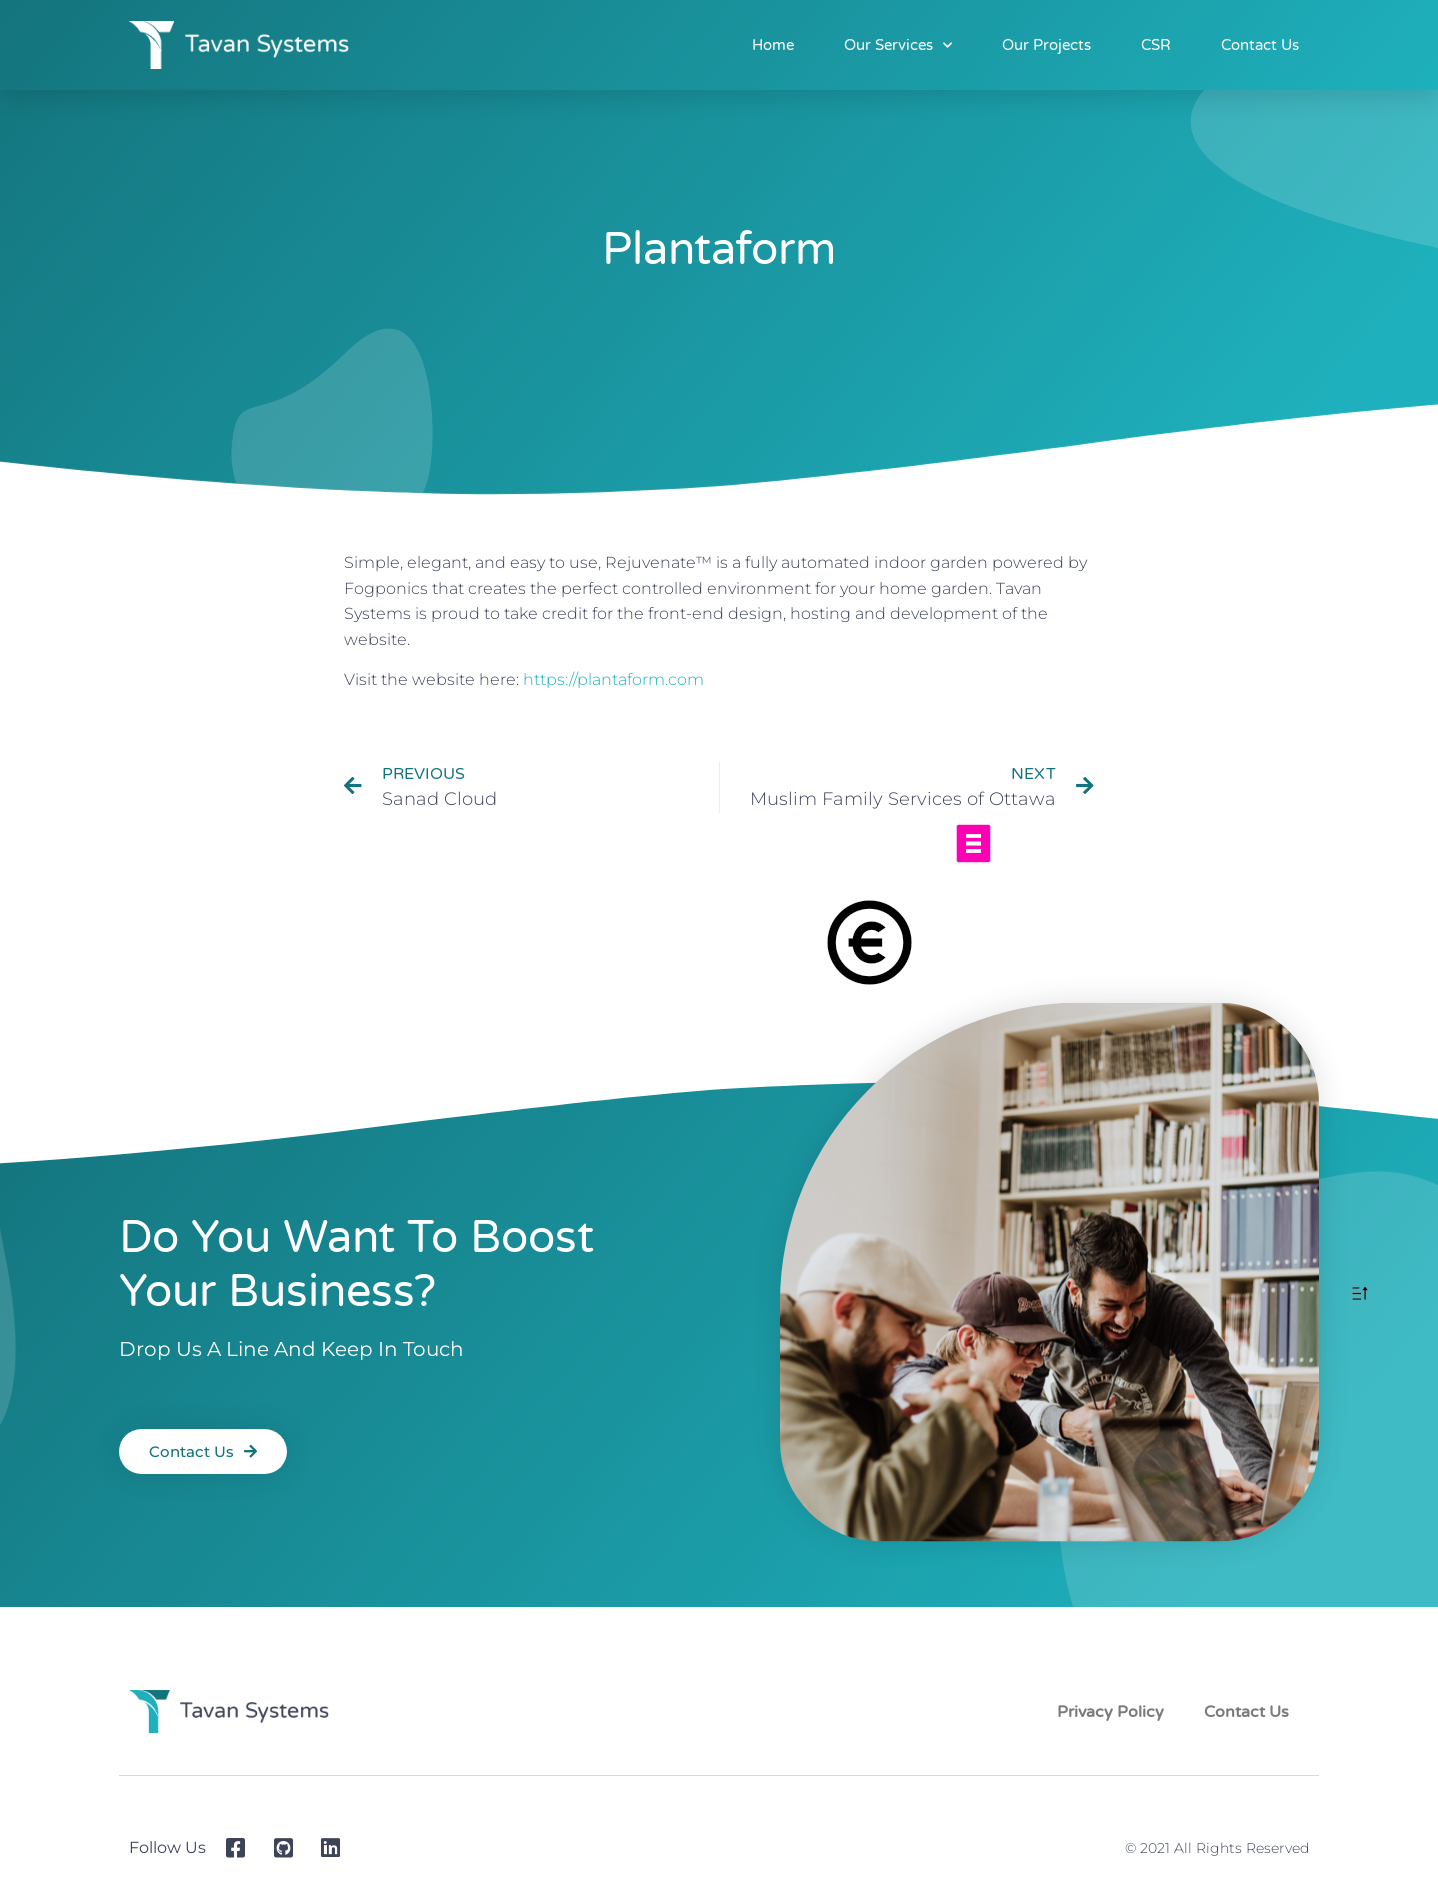 This screenshot has height=1898, width=1438. What do you see at coordinates (1359, 1293) in the screenshot?
I see `sort items in ascending order` at bounding box center [1359, 1293].